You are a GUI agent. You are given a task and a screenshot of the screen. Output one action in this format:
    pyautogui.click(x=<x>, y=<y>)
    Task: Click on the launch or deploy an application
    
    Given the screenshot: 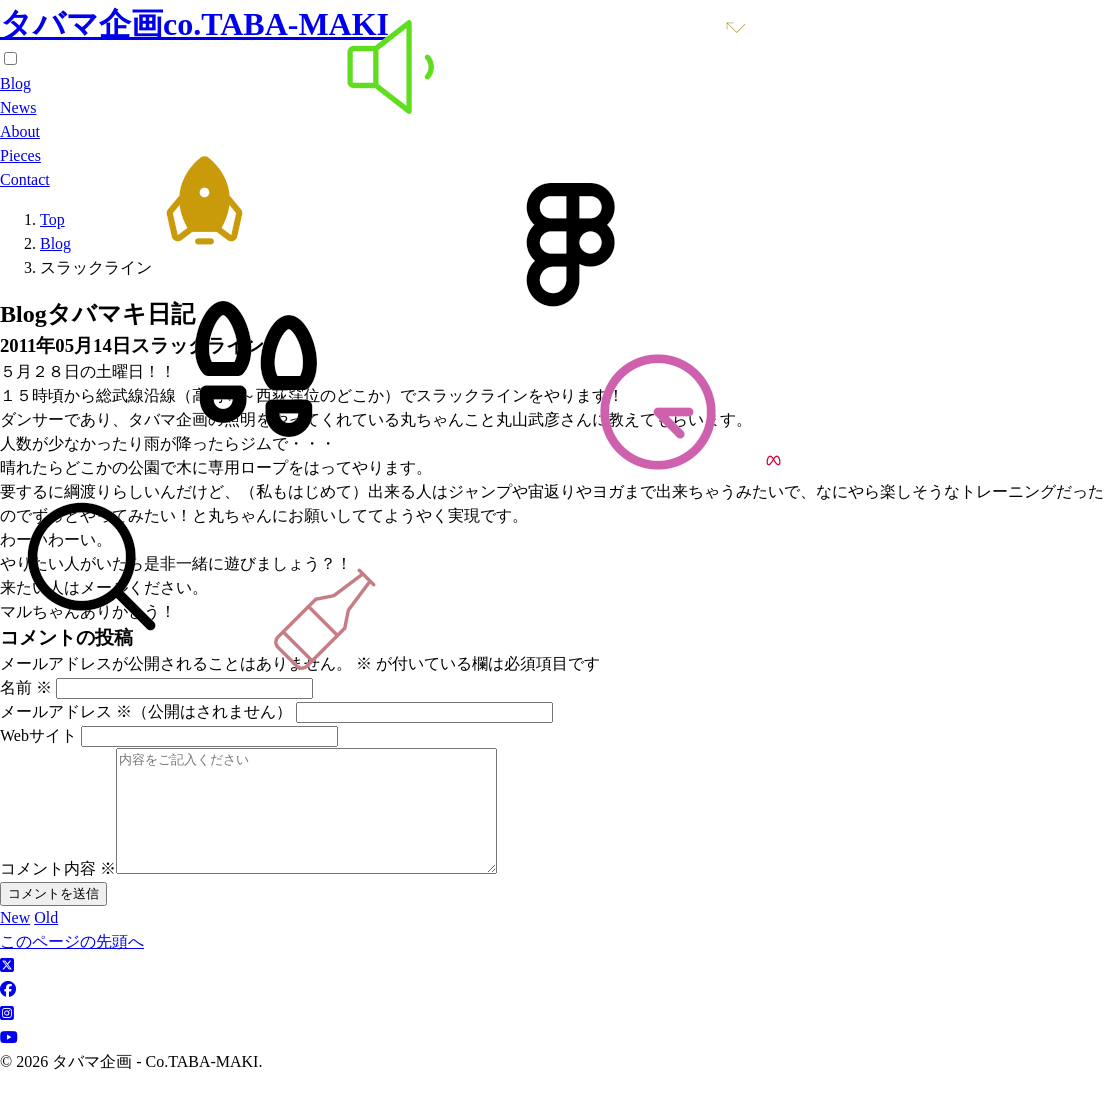 What is the action you would take?
    pyautogui.click(x=204, y=203)
    